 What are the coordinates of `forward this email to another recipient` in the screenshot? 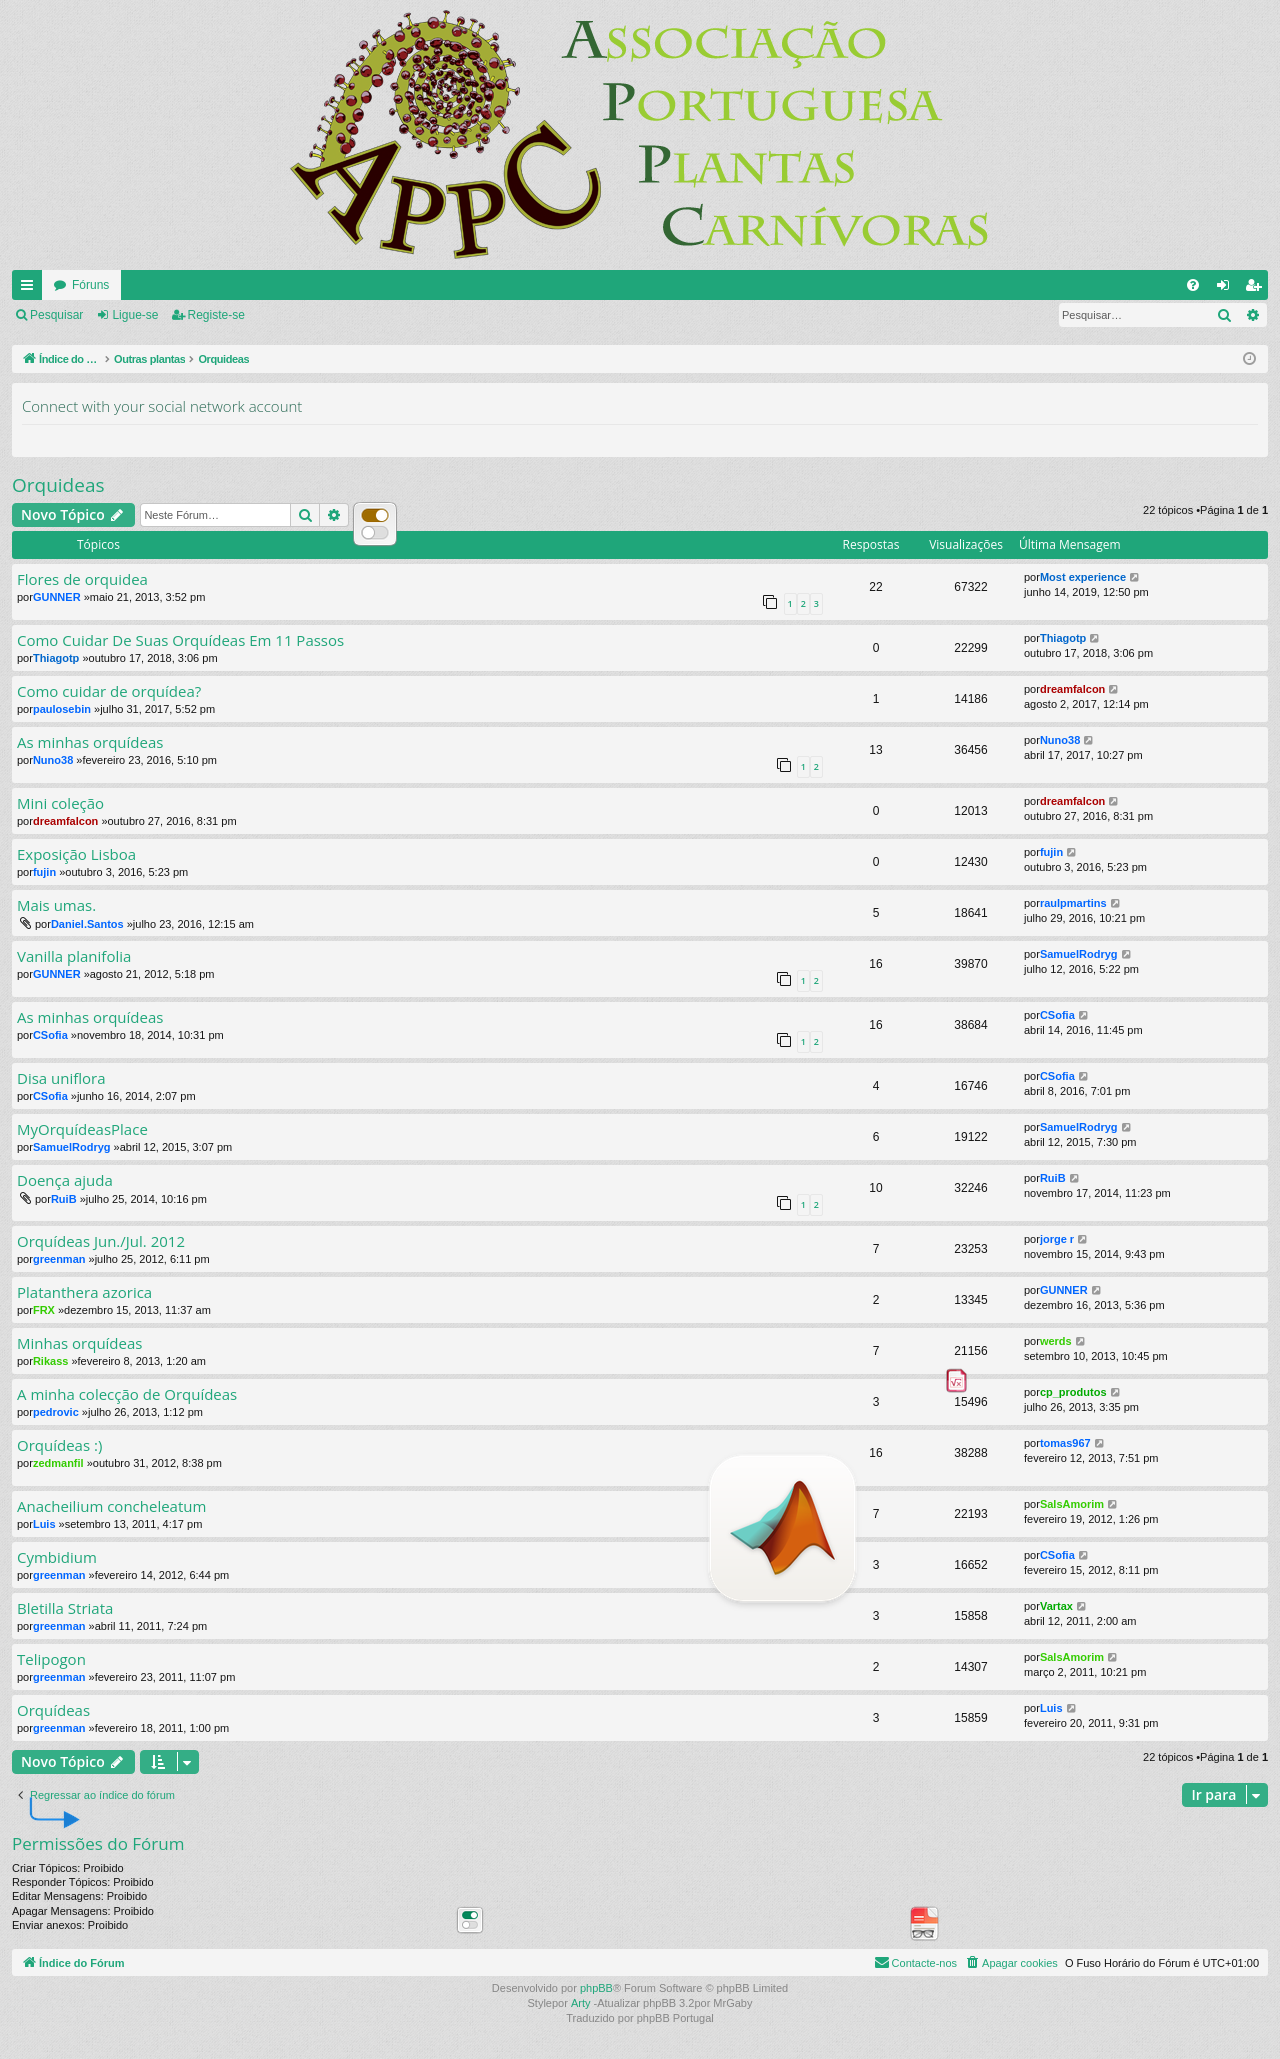 It's located at (55, 1812).